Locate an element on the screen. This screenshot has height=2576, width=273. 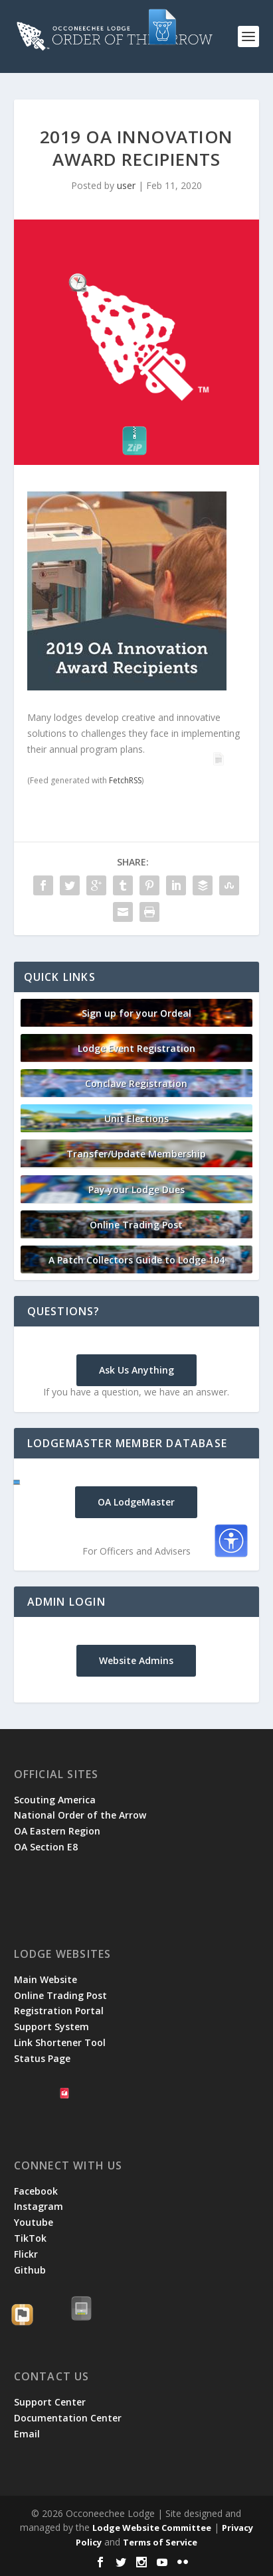
open a text file is located at coordinates (219, 759).